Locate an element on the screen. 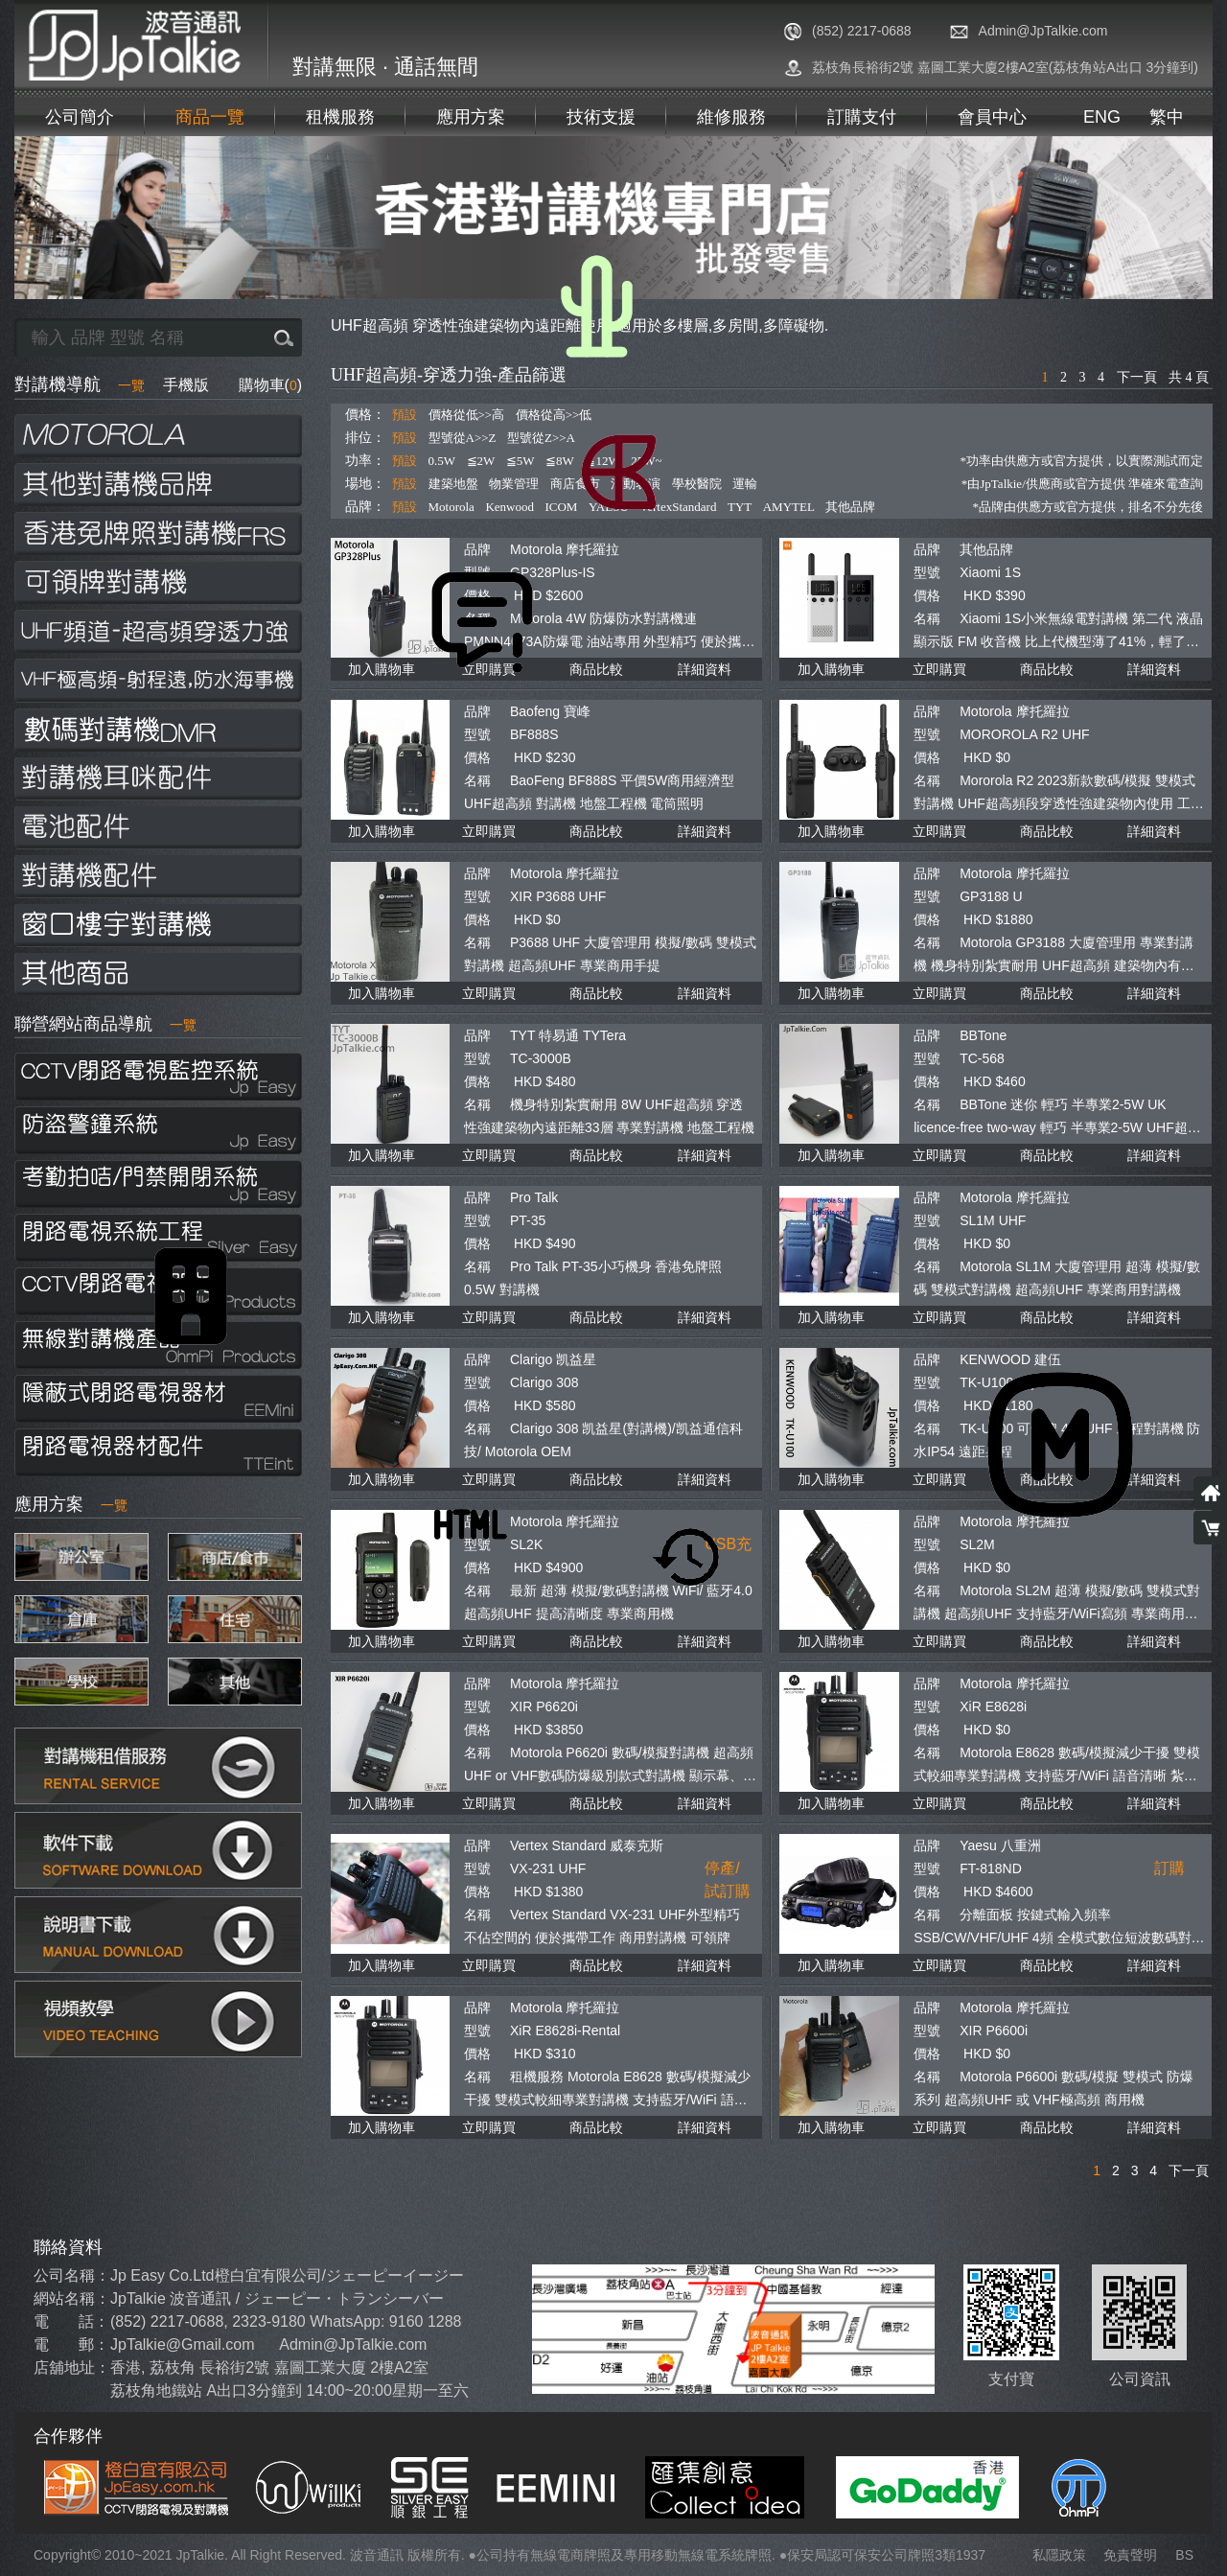 The image size is (1227, 2576). access metro or subway transit options is located at coordinates (1060, 1445).